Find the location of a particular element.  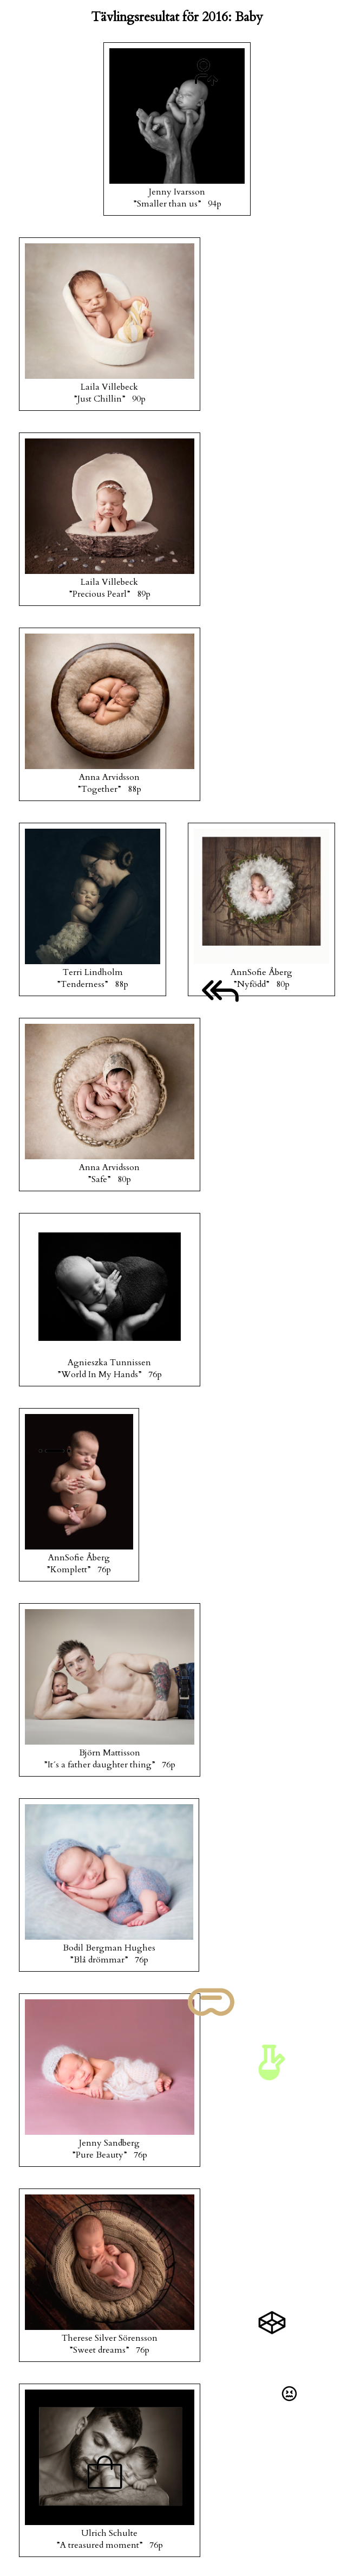

access smoking or cannabis-related content is located at coordinates (271, 2062).